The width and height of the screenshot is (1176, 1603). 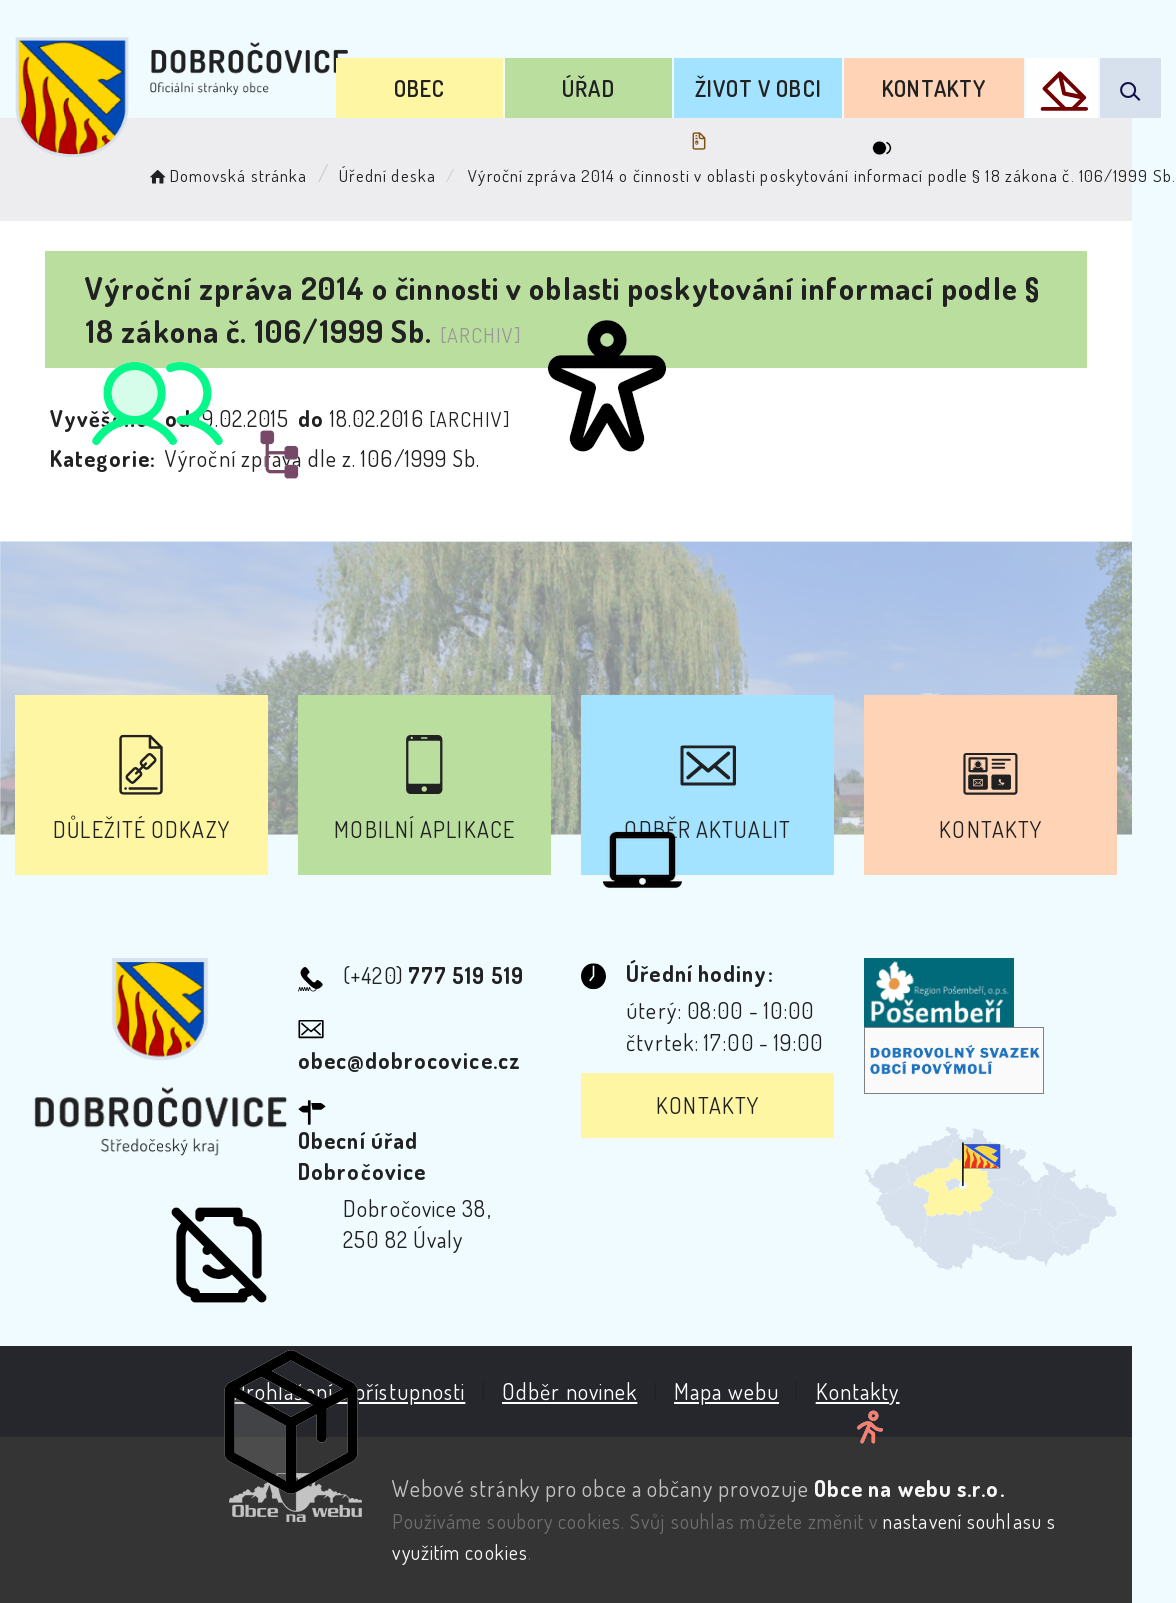 I want to click on compress or zip files, so click(x=699, y=141).